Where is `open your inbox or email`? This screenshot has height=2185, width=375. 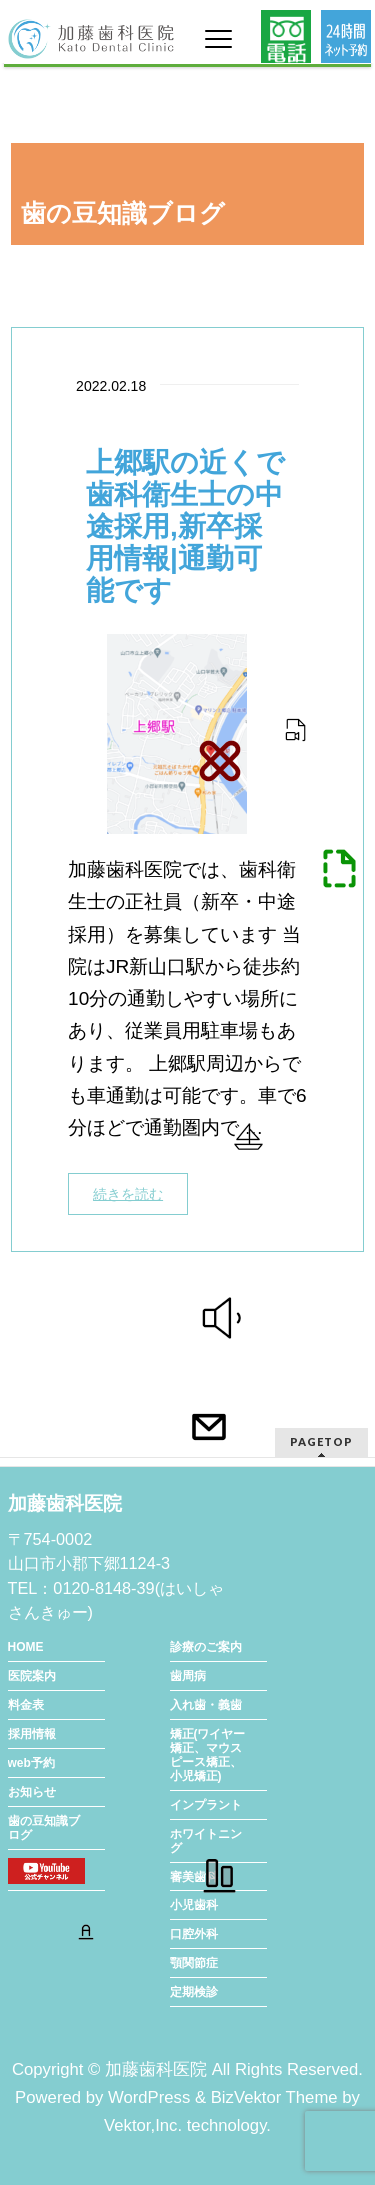 open your inbox or email is located at coordinates (209, 1427).